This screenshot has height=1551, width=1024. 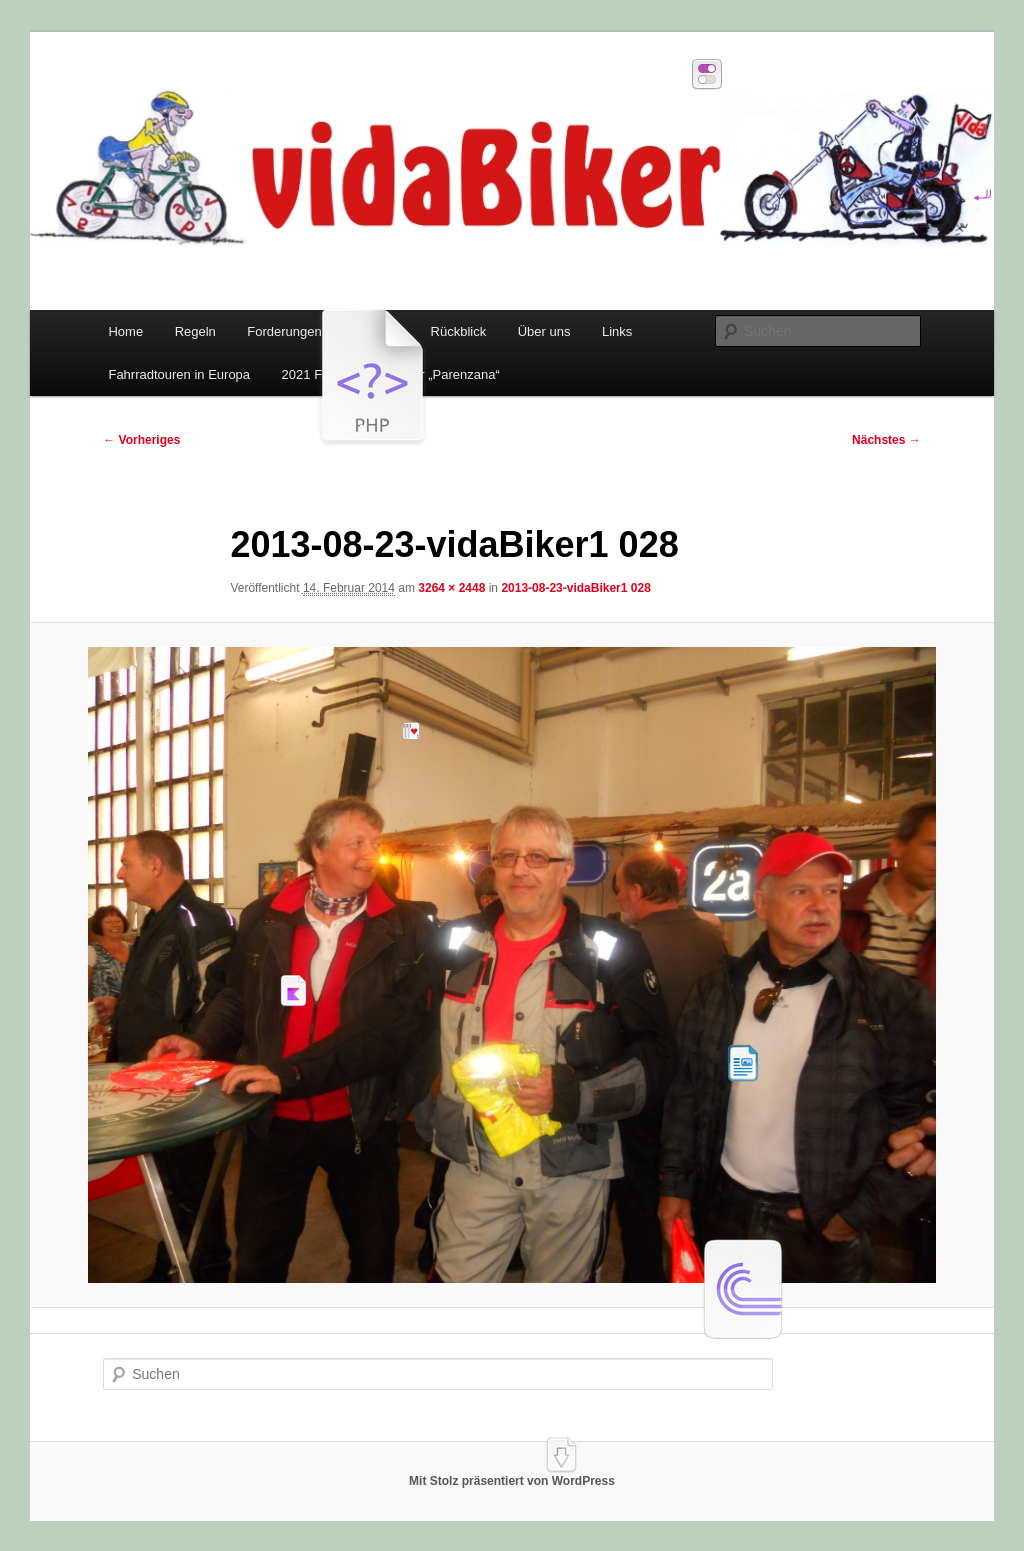 What do you see at coordinates (743, 1063) in the screenshot?
I see `open a libreoffice writer document` at bounding box center [743, 1063].